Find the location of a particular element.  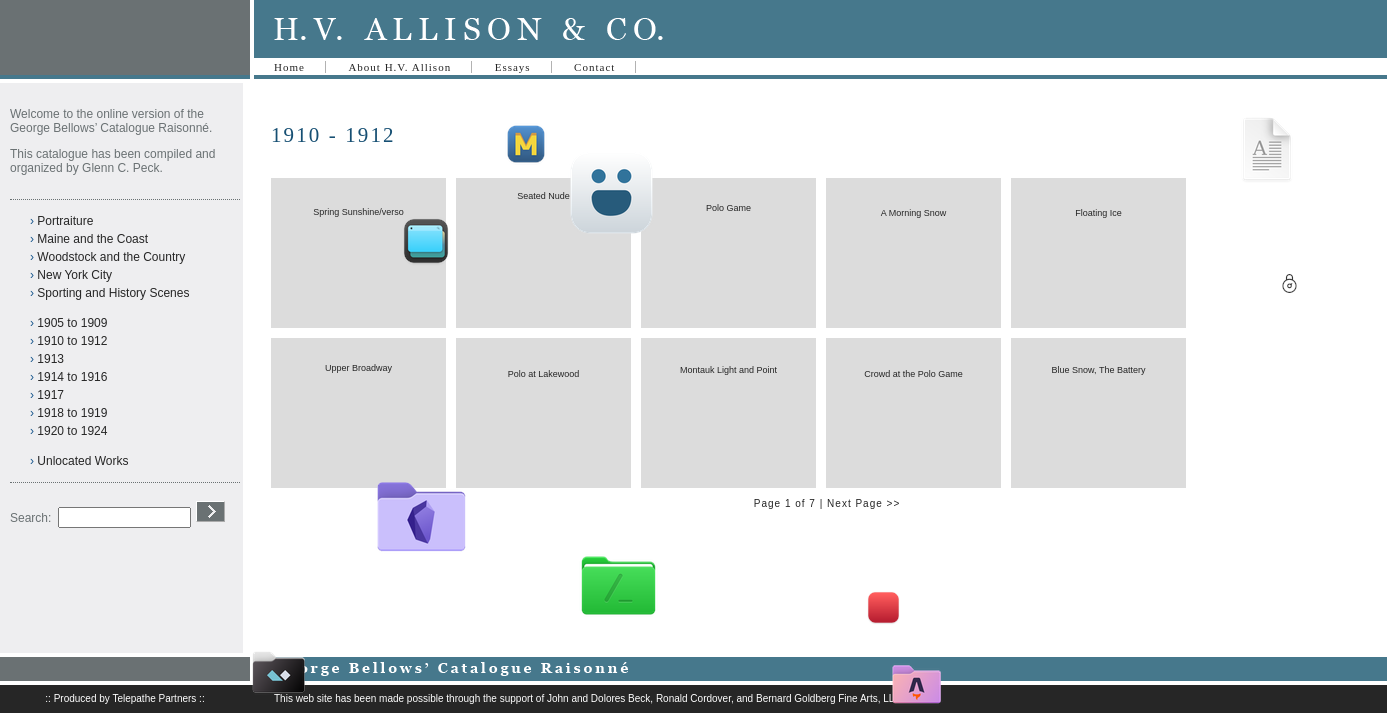

a rich text format document file is located at coordinates (1267, 150).